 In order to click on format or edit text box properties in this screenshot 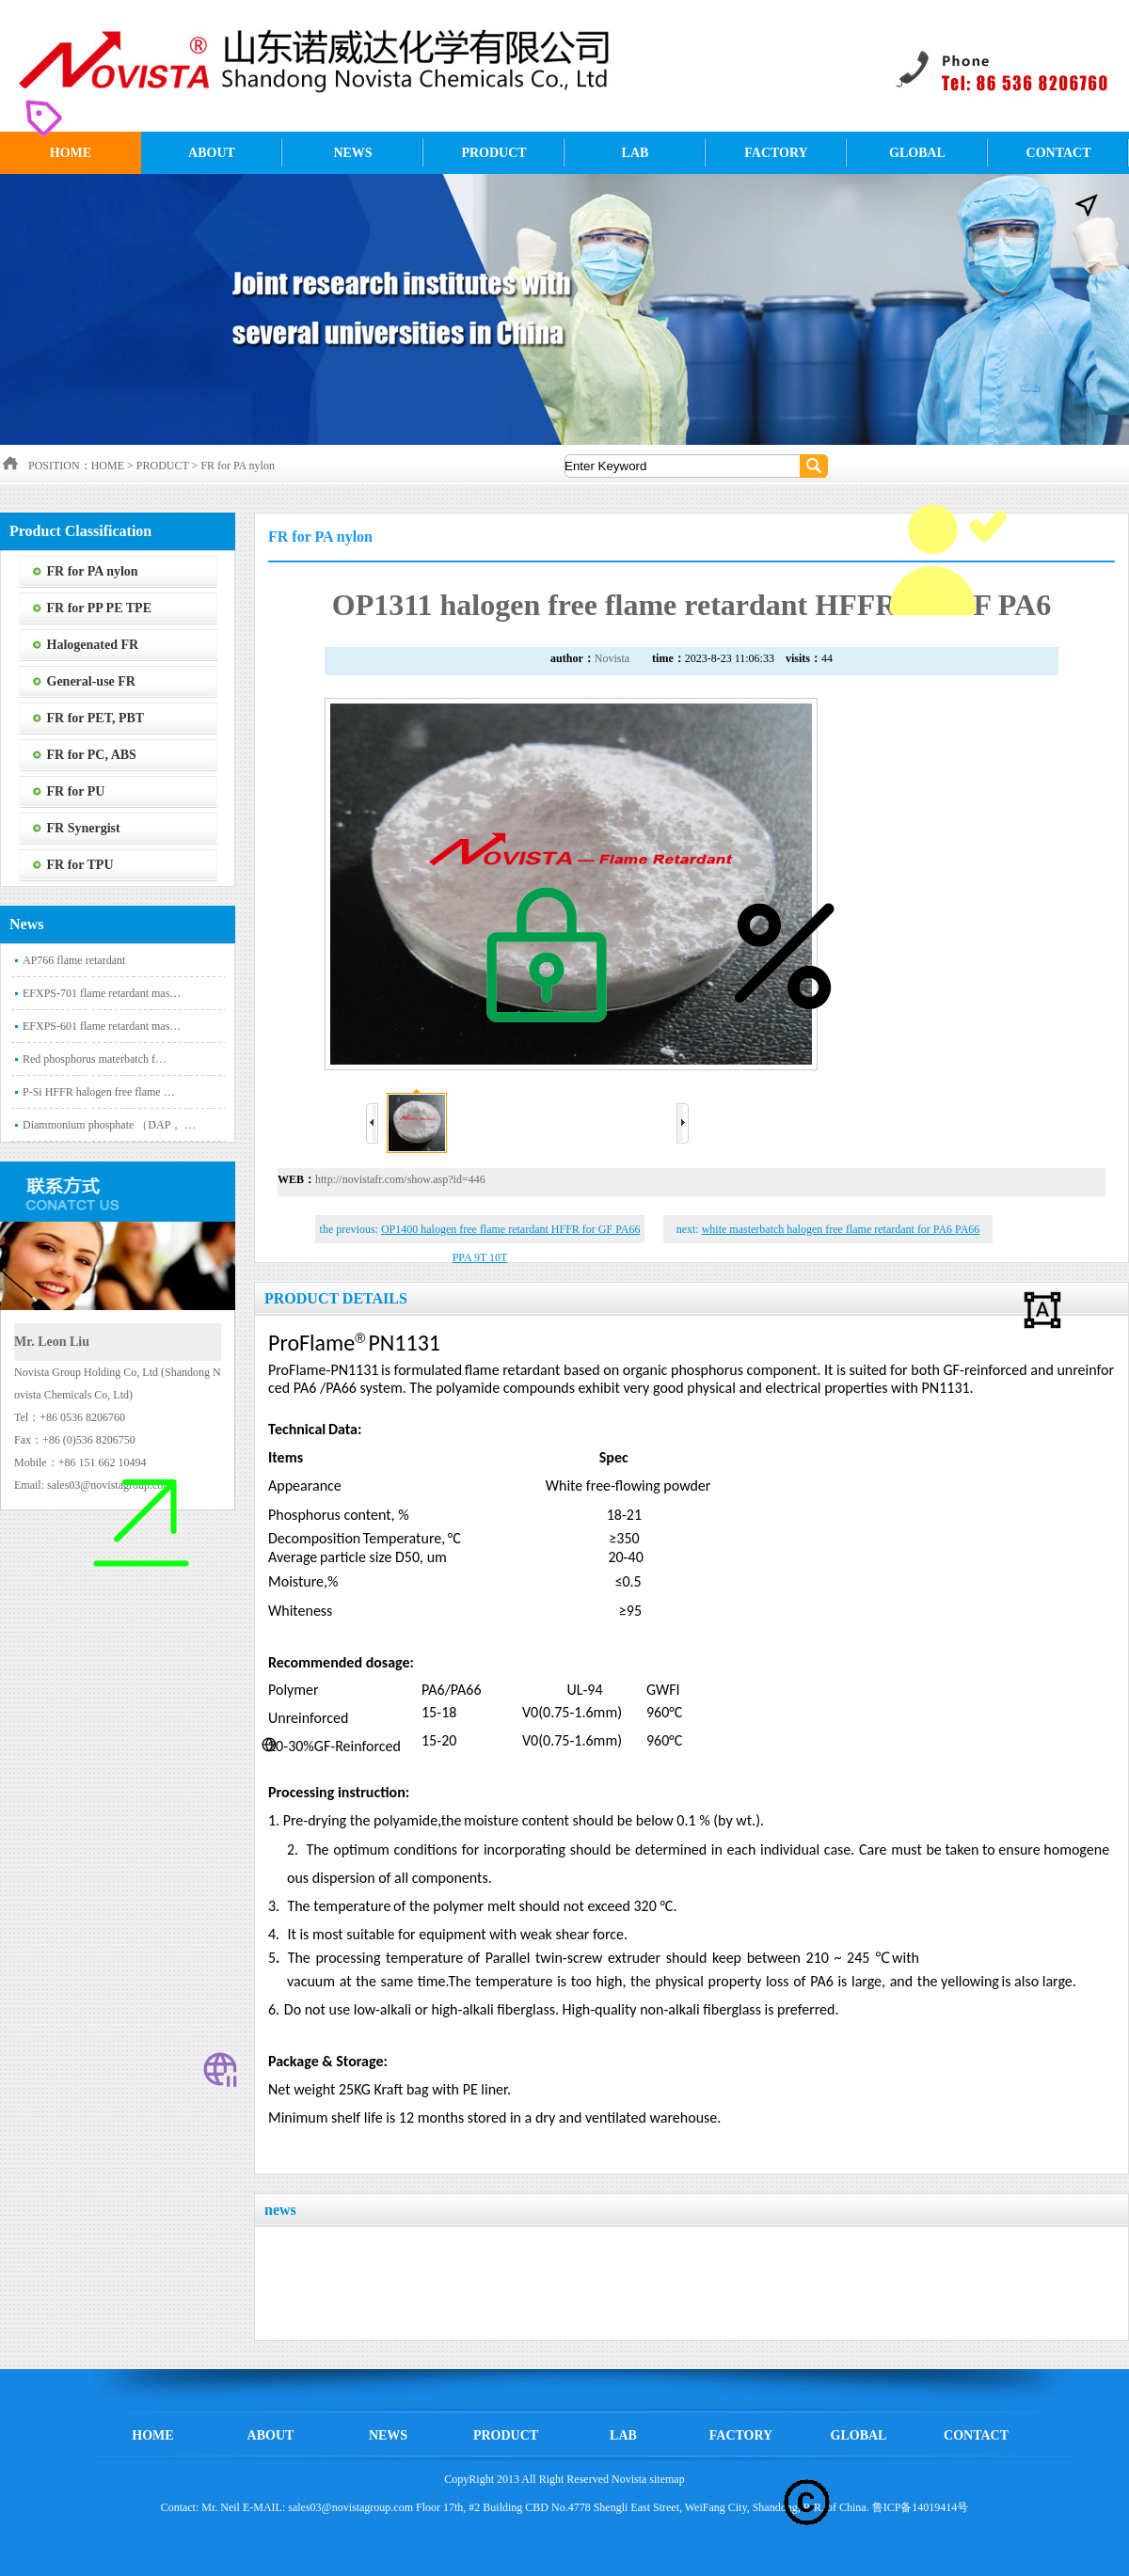, I will do `click(1042, 1310)`.